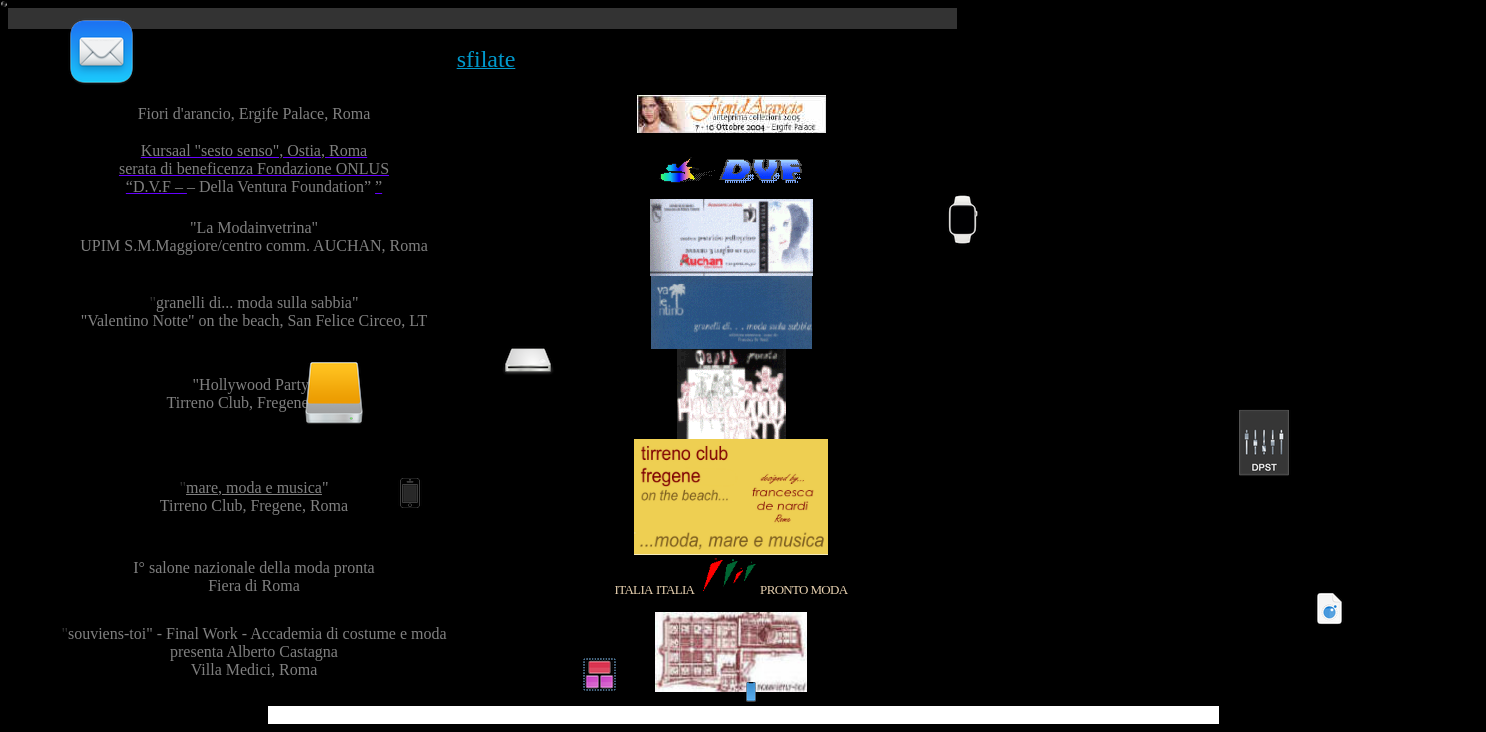 This screenshot has height=732, width=1486. Describe the element at coordinates (410, 493) in the screenshot. I see `view connected iPhone in sidebar` at that location.